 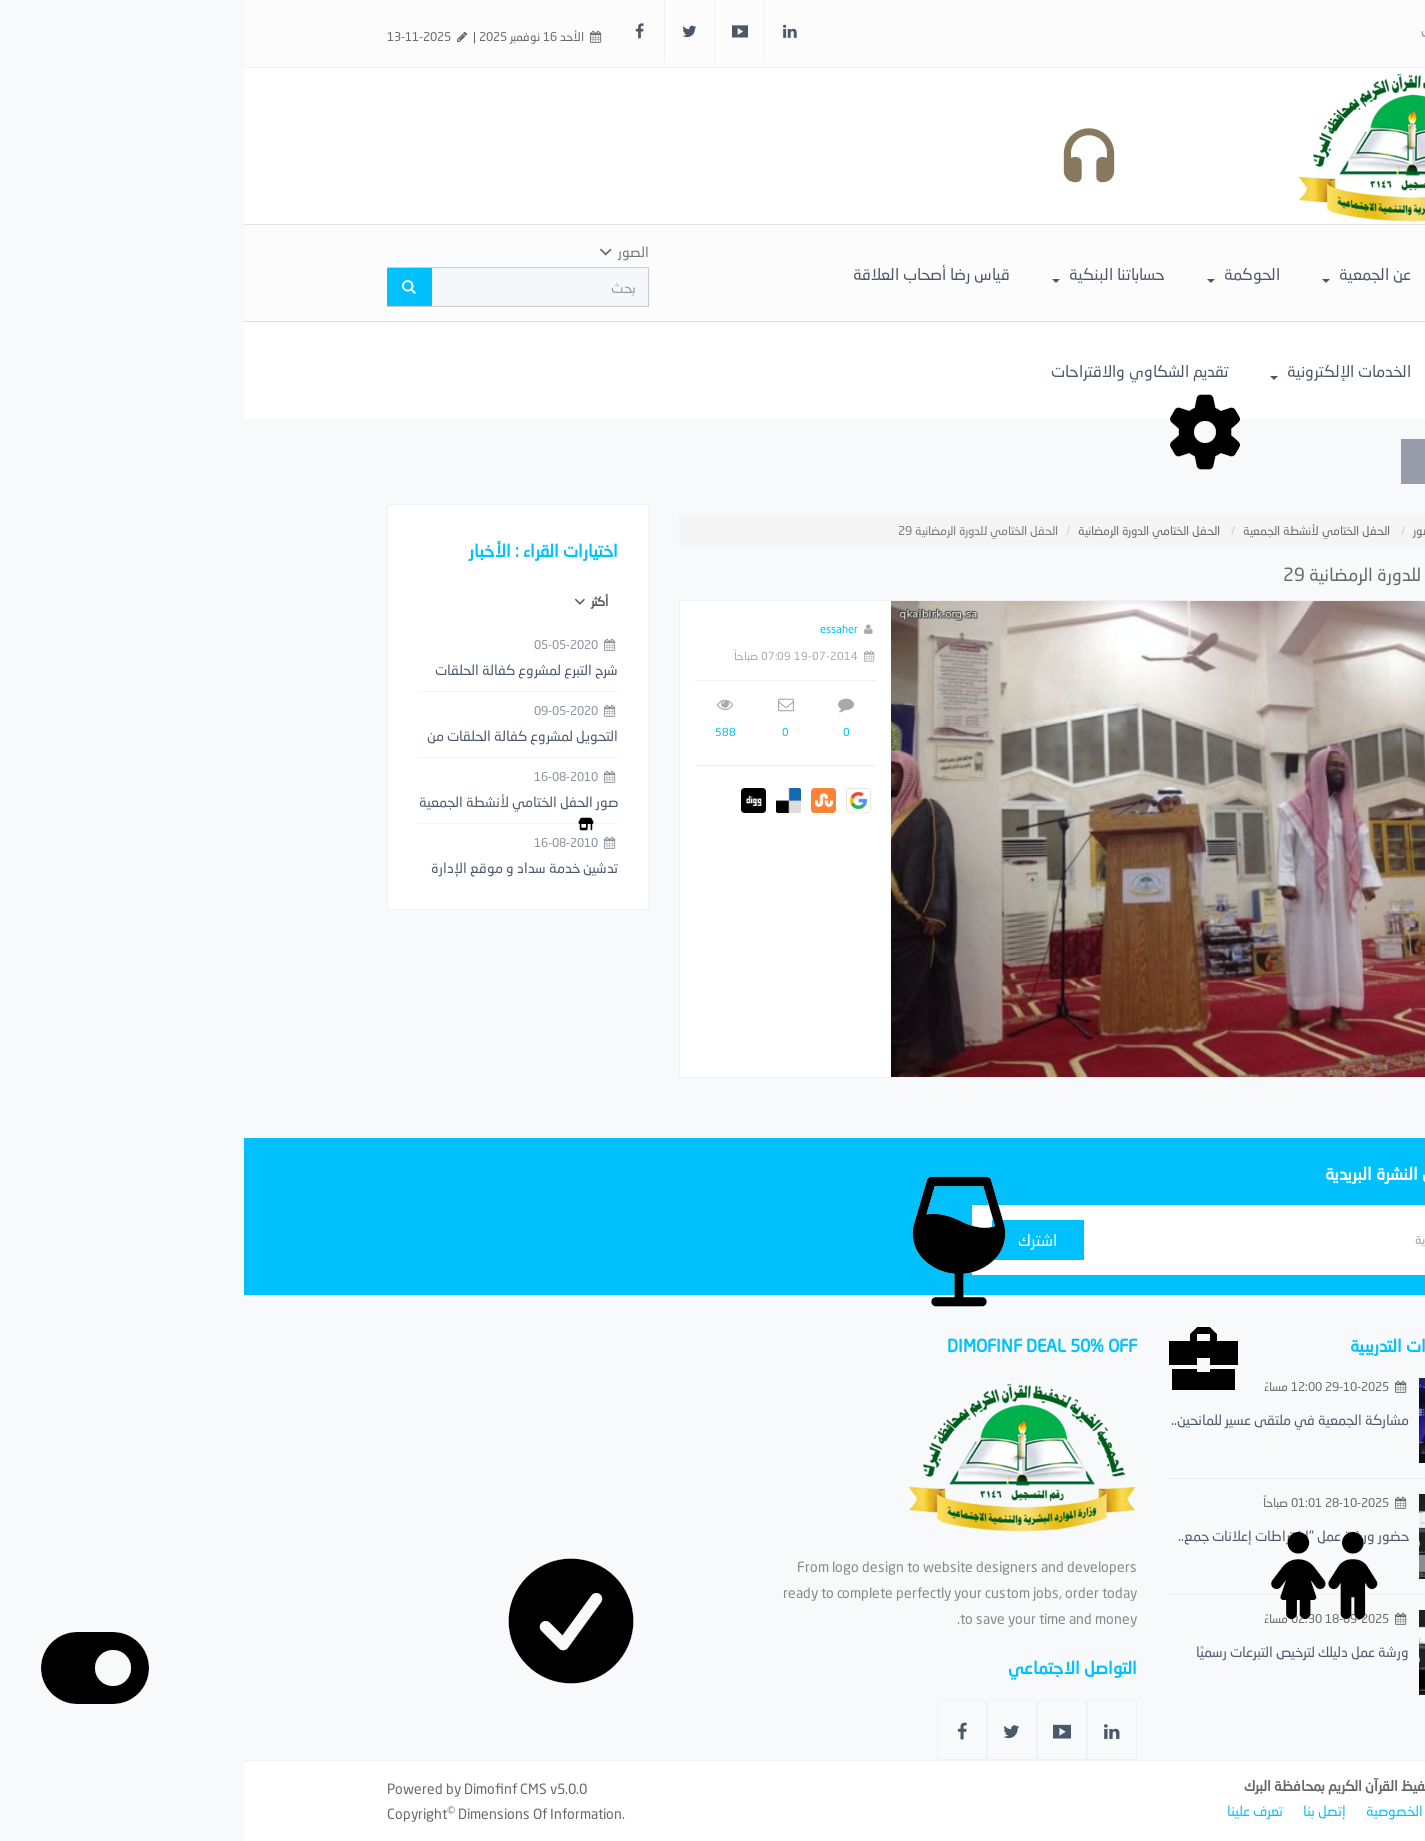 I want to click on browse wine or beverage options, so click(x=959, y=1237).